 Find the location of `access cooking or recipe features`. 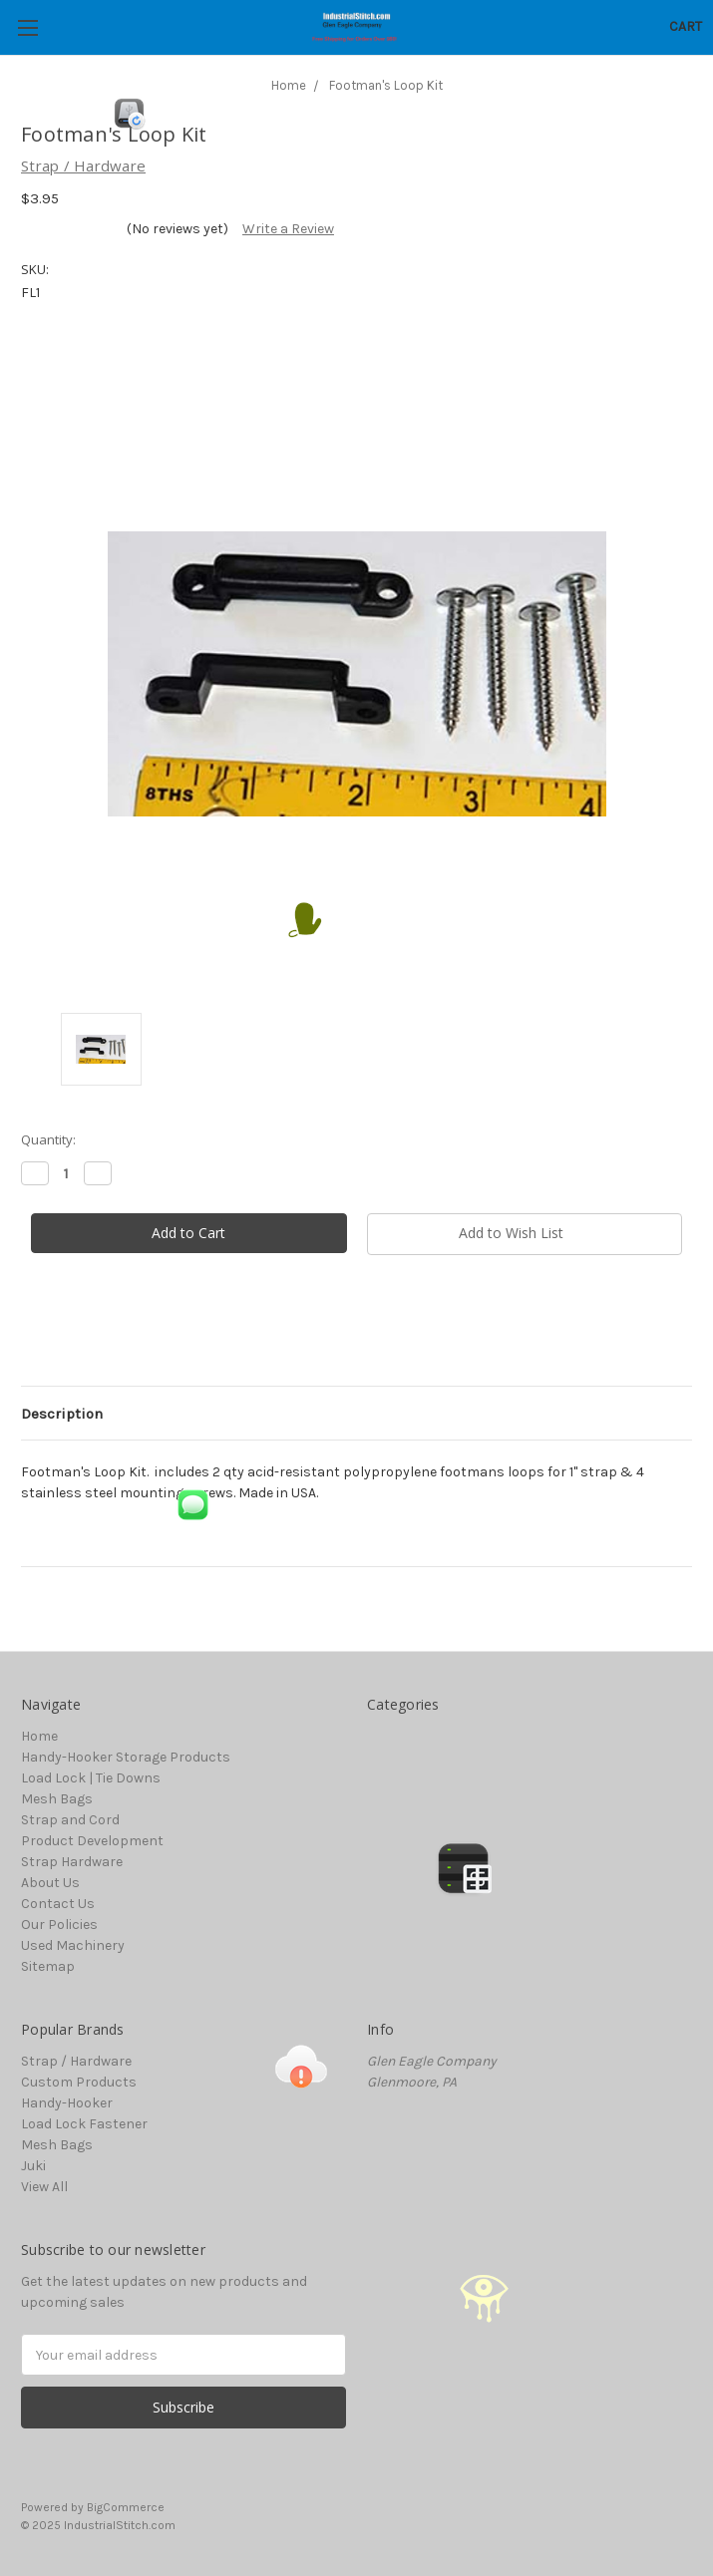

access cooking or recipe features is located at coordinates (305, 919).